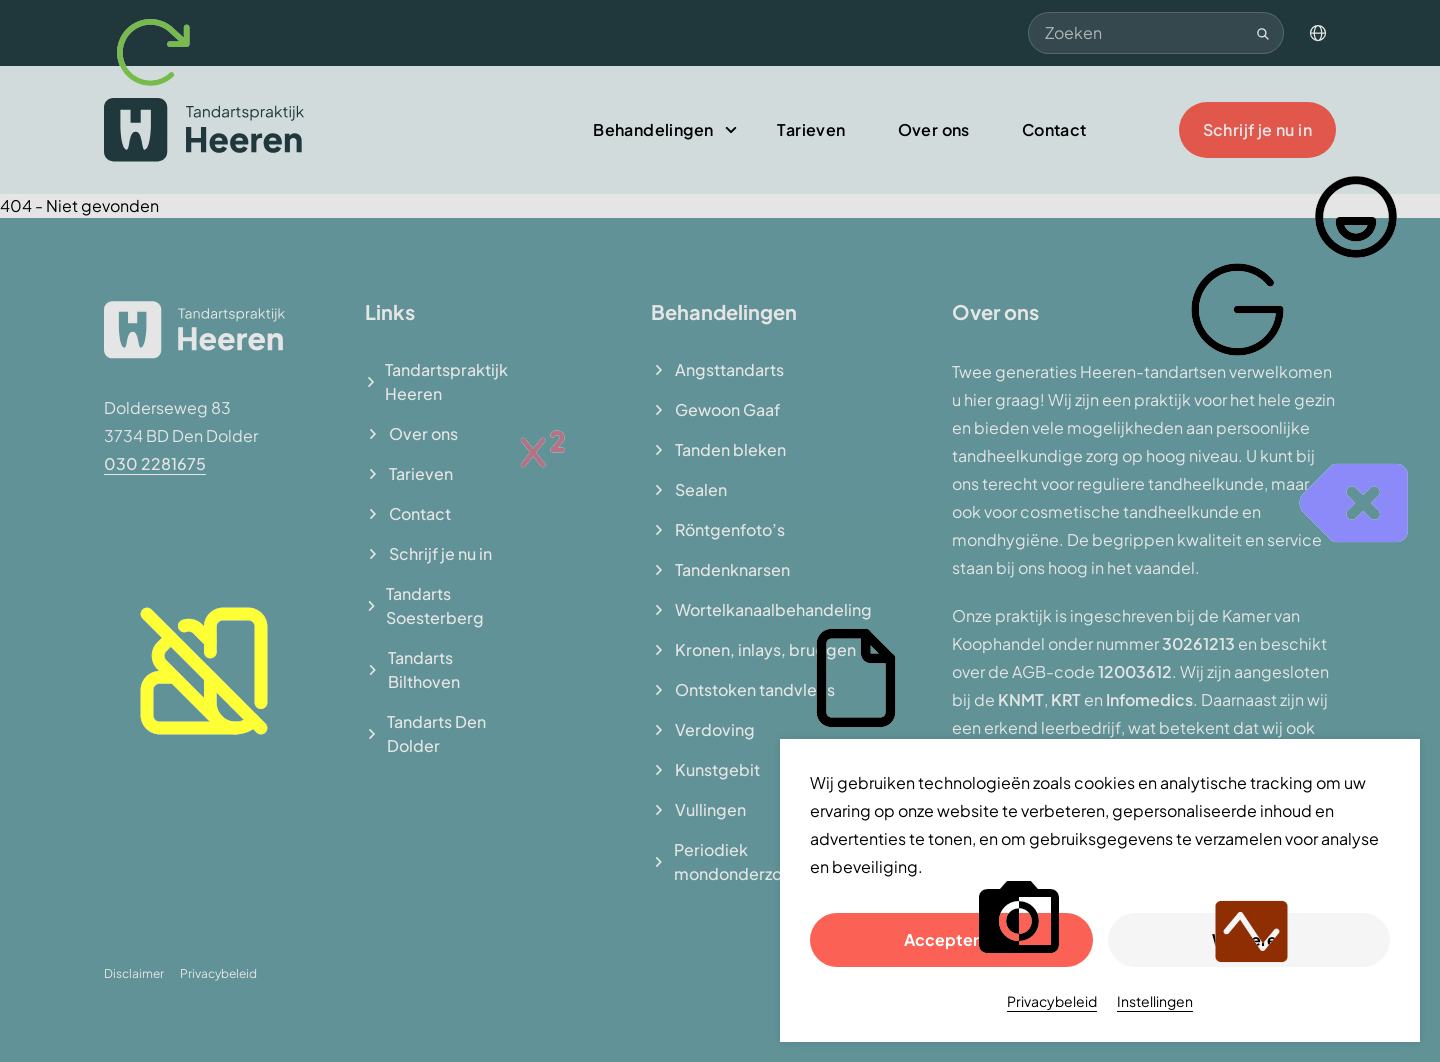 The height and width of the screenshot is (1062, 1440). I want to click on apply superscript formatting to selected text, so click(540, 452).